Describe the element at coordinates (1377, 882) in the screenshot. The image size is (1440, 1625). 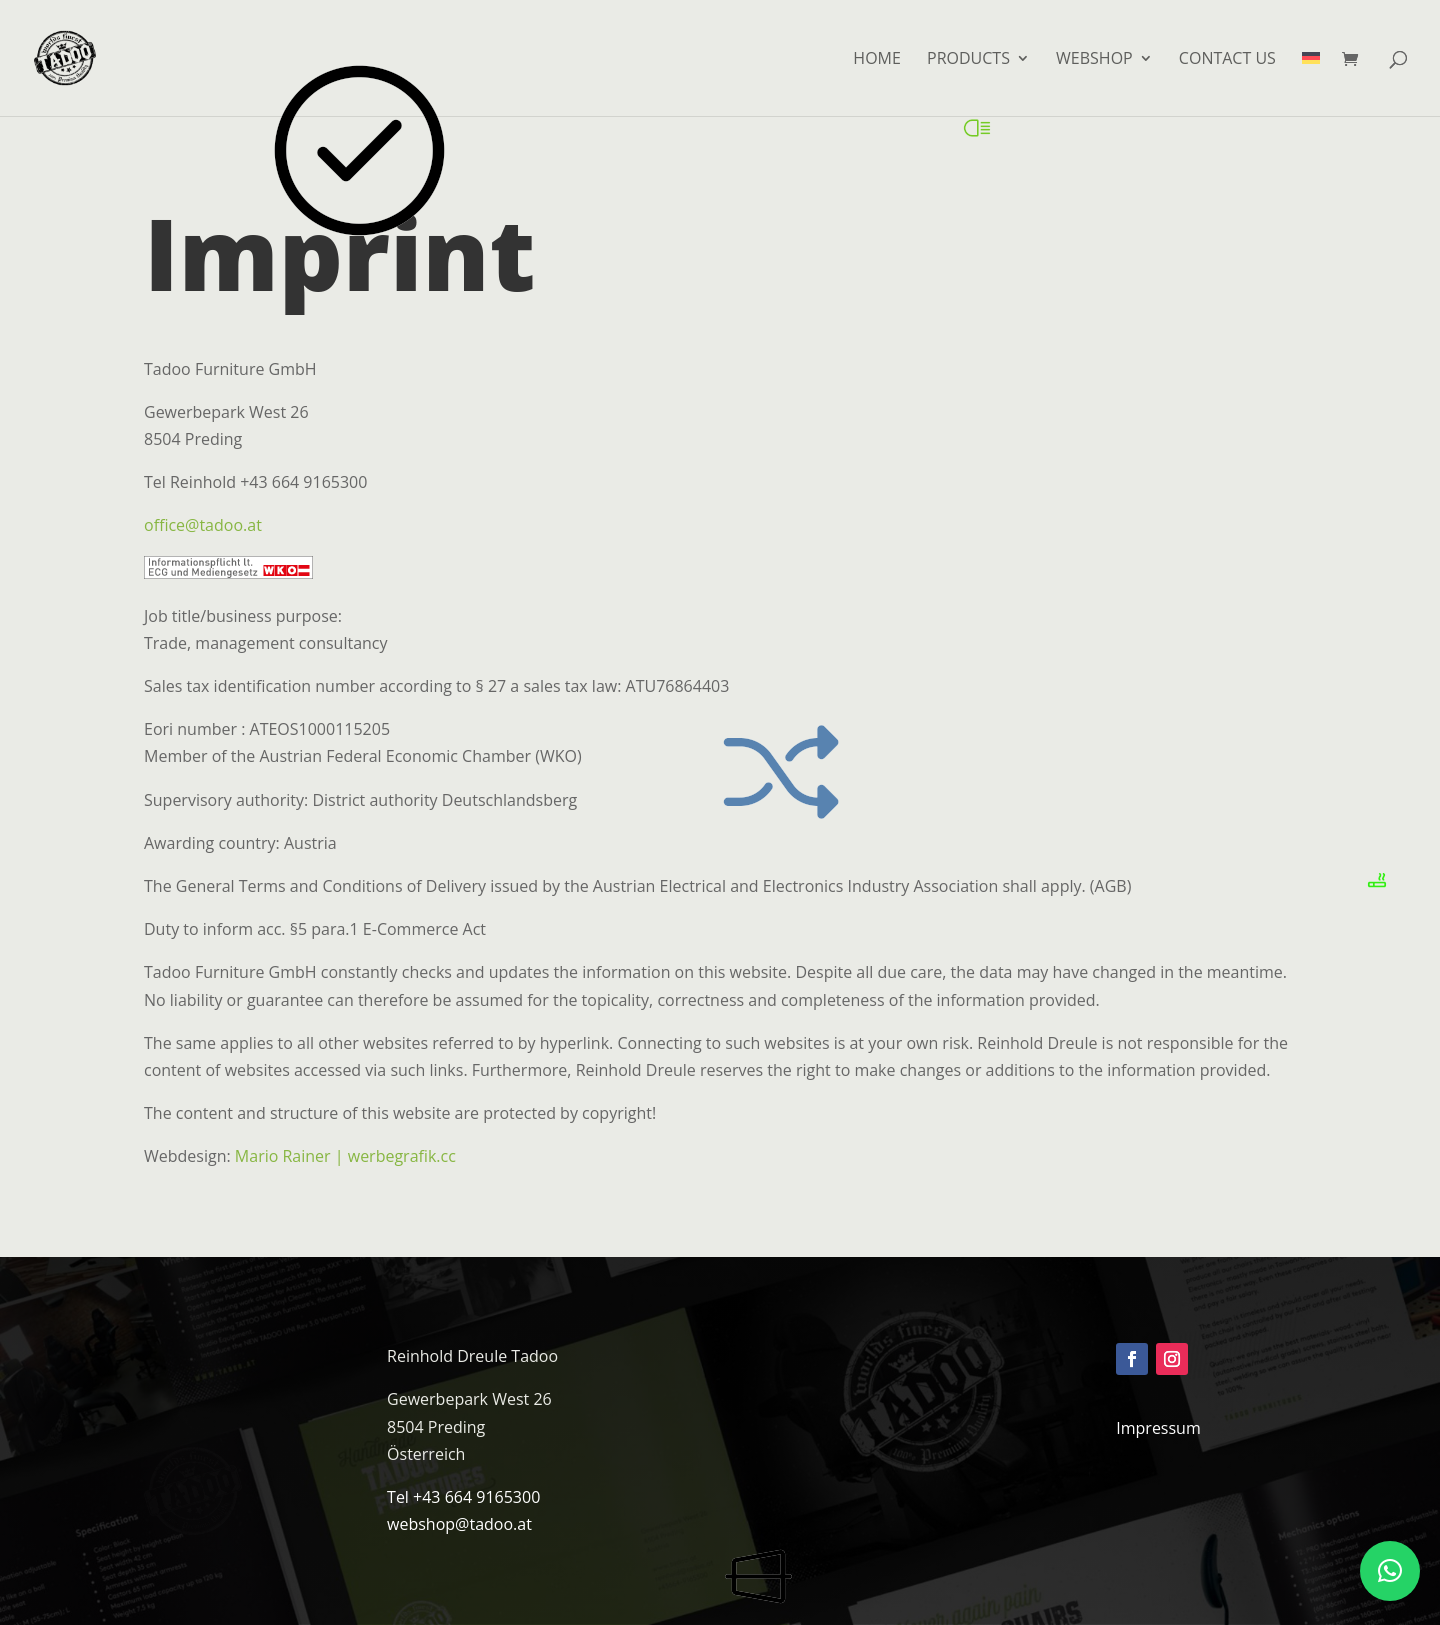
I see `indicates a designated smoking area` at that location.